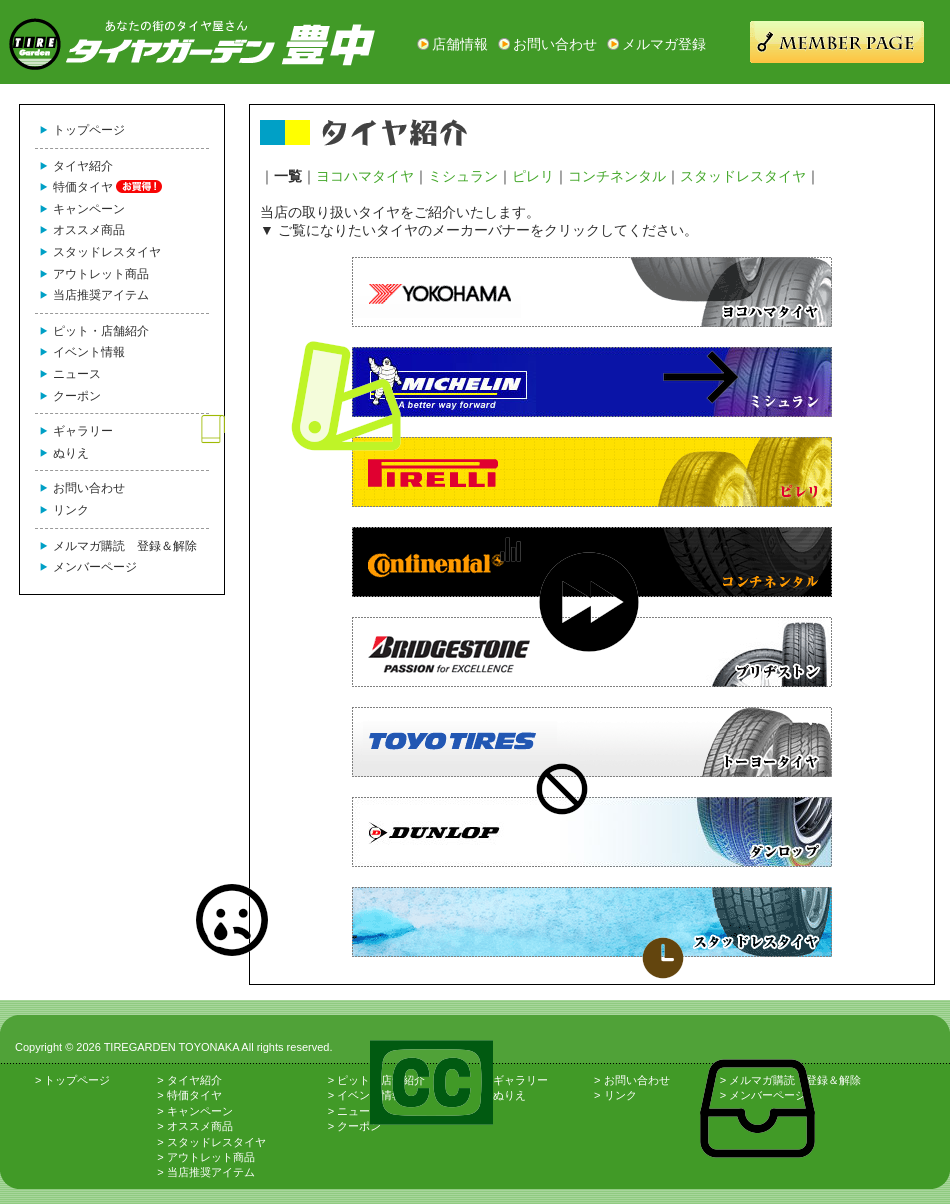 The image size is (950, 1204). What do you see at coordinates (663, 958) in the screenshot?
I see `view time or clock settings` at bounding box center [663, 958].